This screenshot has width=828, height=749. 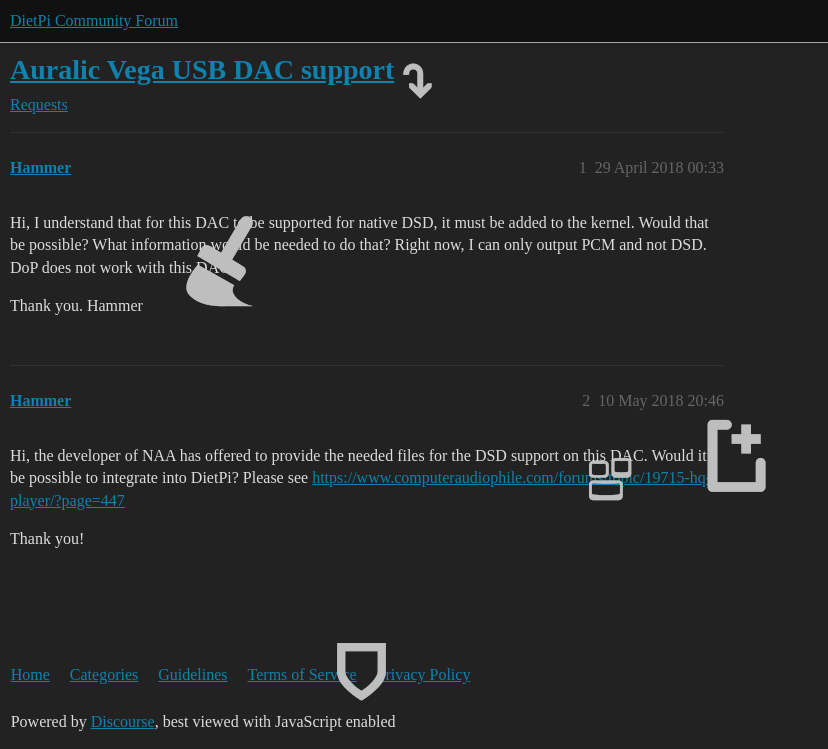 What do you see at coordinates (361, 671) in the screenshot?
I see `indicates low security status` at bounding box center [361, 671].